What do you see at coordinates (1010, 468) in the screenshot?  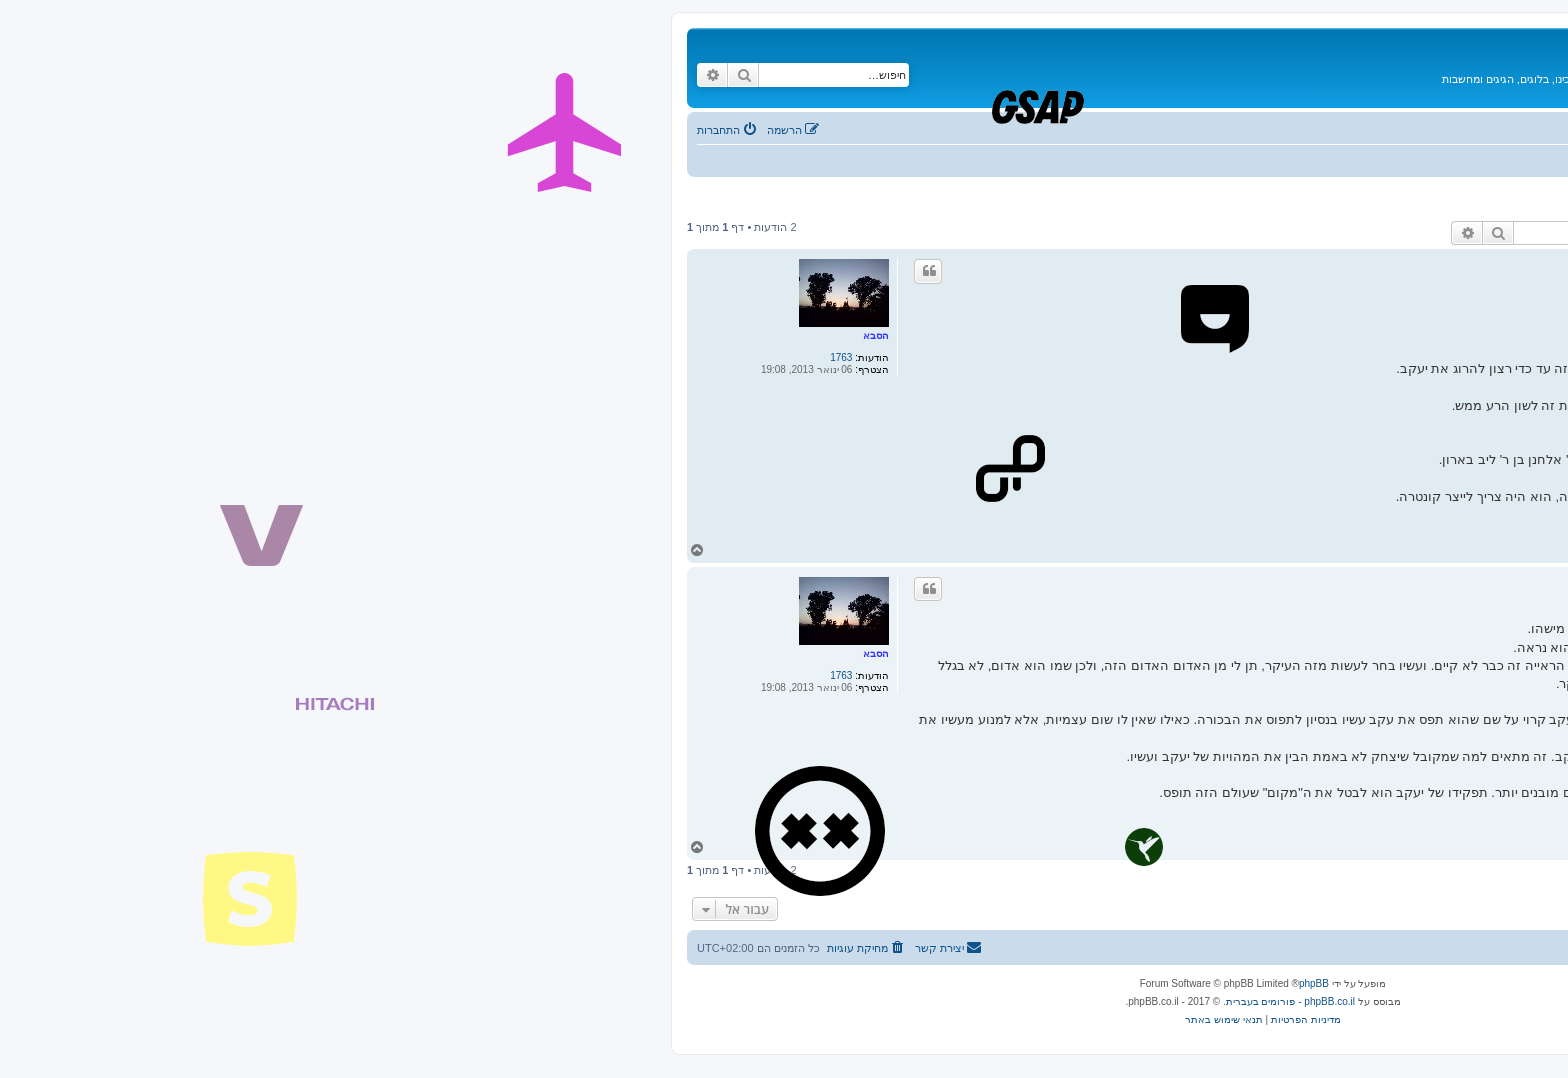 I see `open the OpenProject app` at bounding box center [1010, 468].